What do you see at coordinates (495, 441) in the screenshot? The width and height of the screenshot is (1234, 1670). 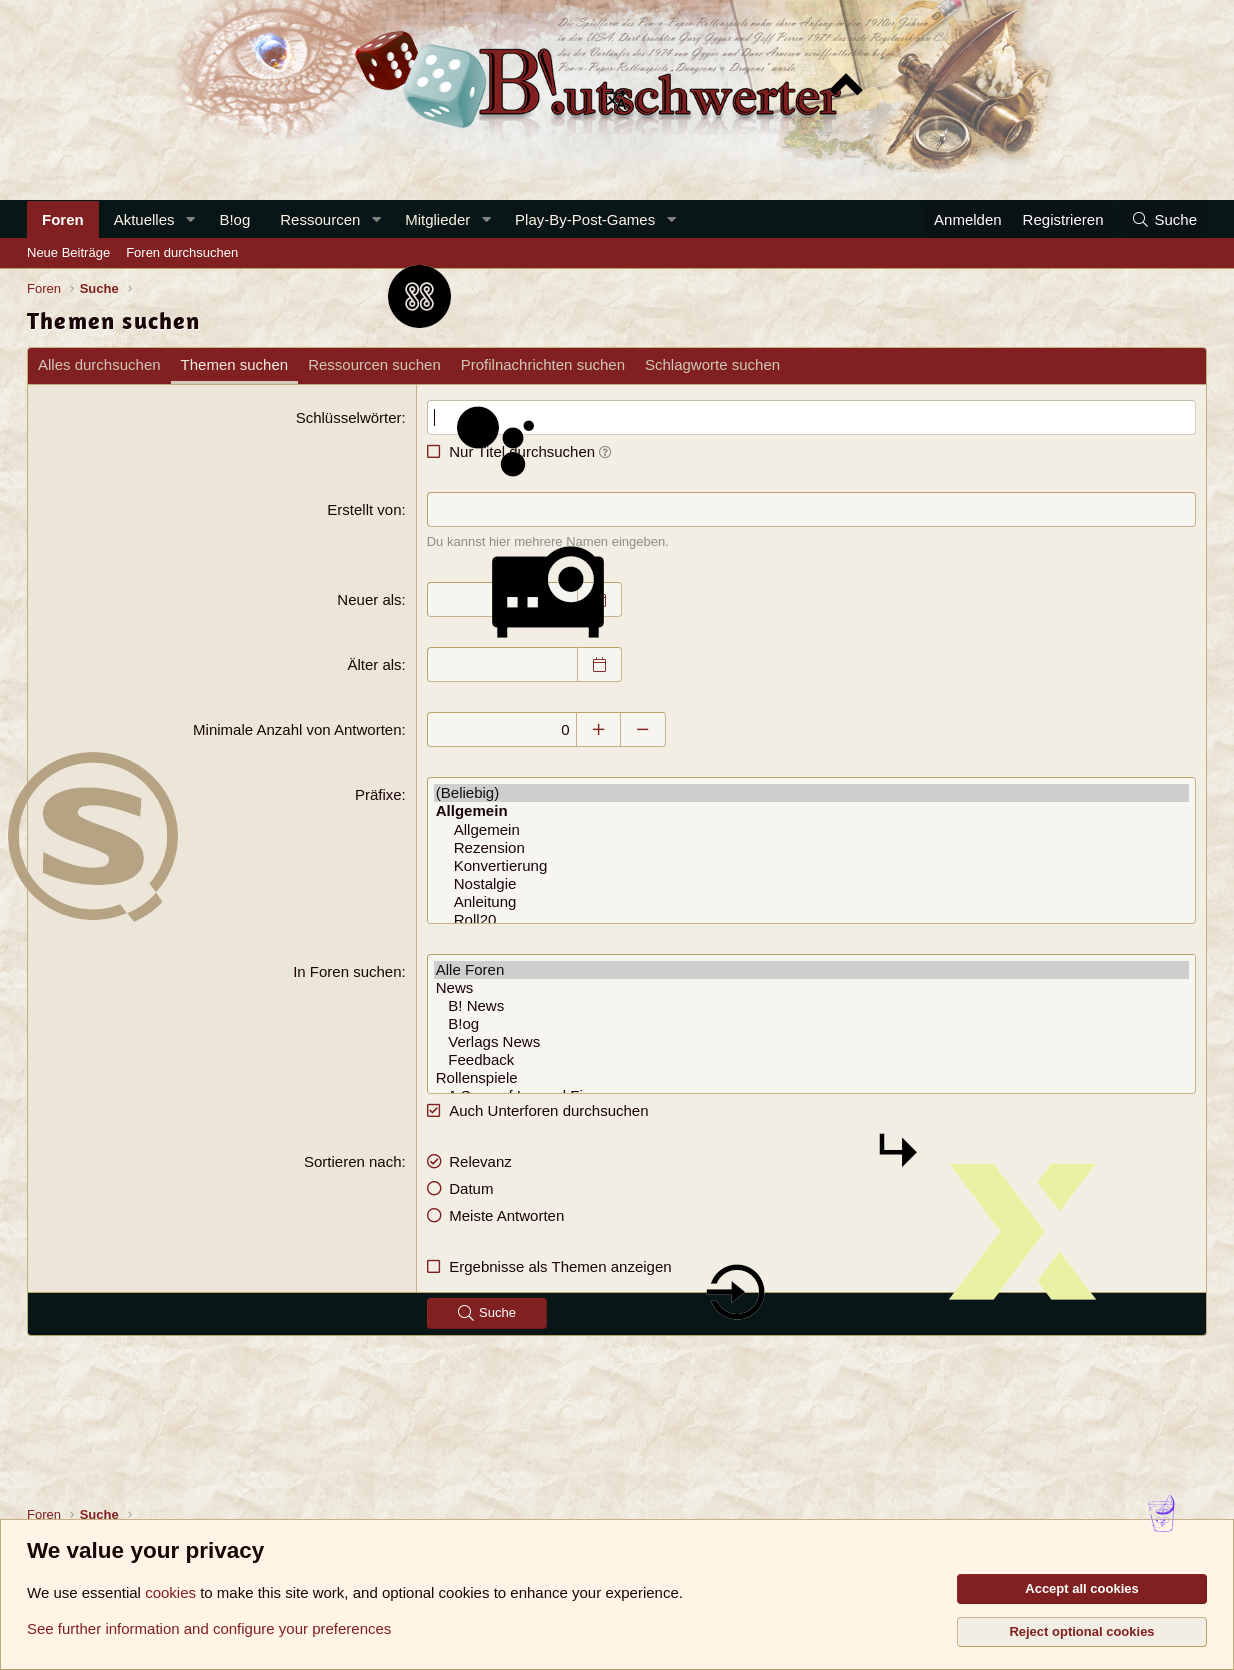 I see `open google assistant` at bounding box center [495, 441].